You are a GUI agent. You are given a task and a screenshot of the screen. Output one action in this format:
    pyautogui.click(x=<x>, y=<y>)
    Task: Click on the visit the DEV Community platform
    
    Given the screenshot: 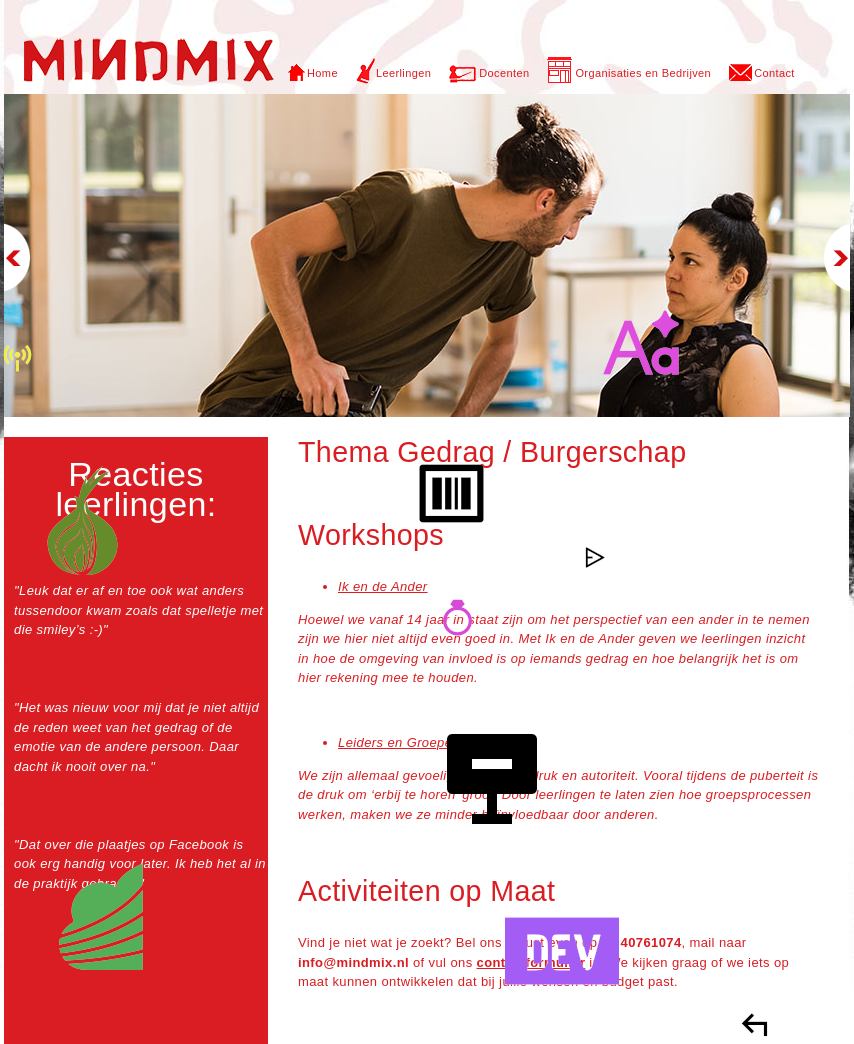 What is the action you would take?
    pyautogui.click(x=562, y=951)
    